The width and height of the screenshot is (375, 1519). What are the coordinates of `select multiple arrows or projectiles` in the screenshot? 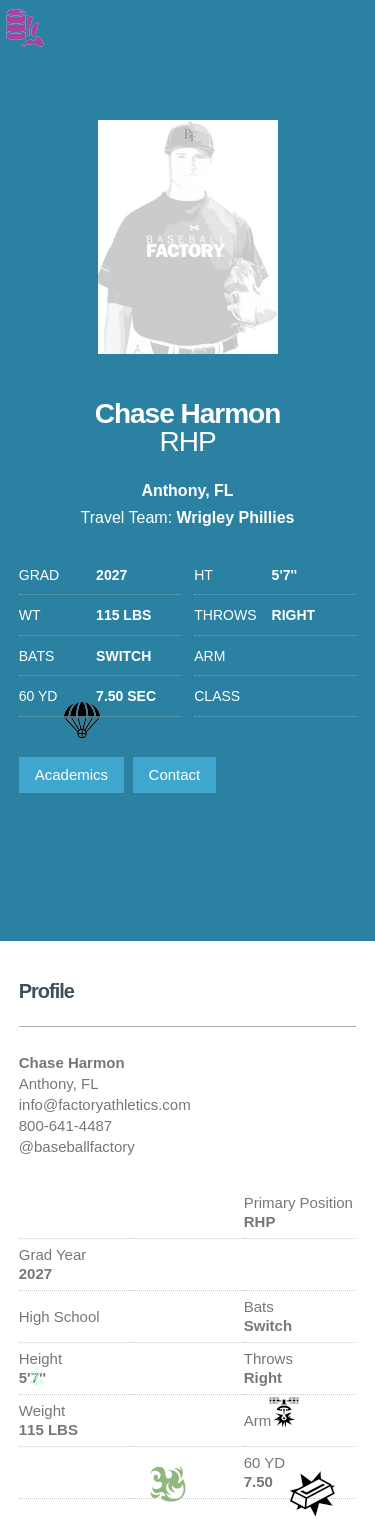 It's located at (36, 1376).